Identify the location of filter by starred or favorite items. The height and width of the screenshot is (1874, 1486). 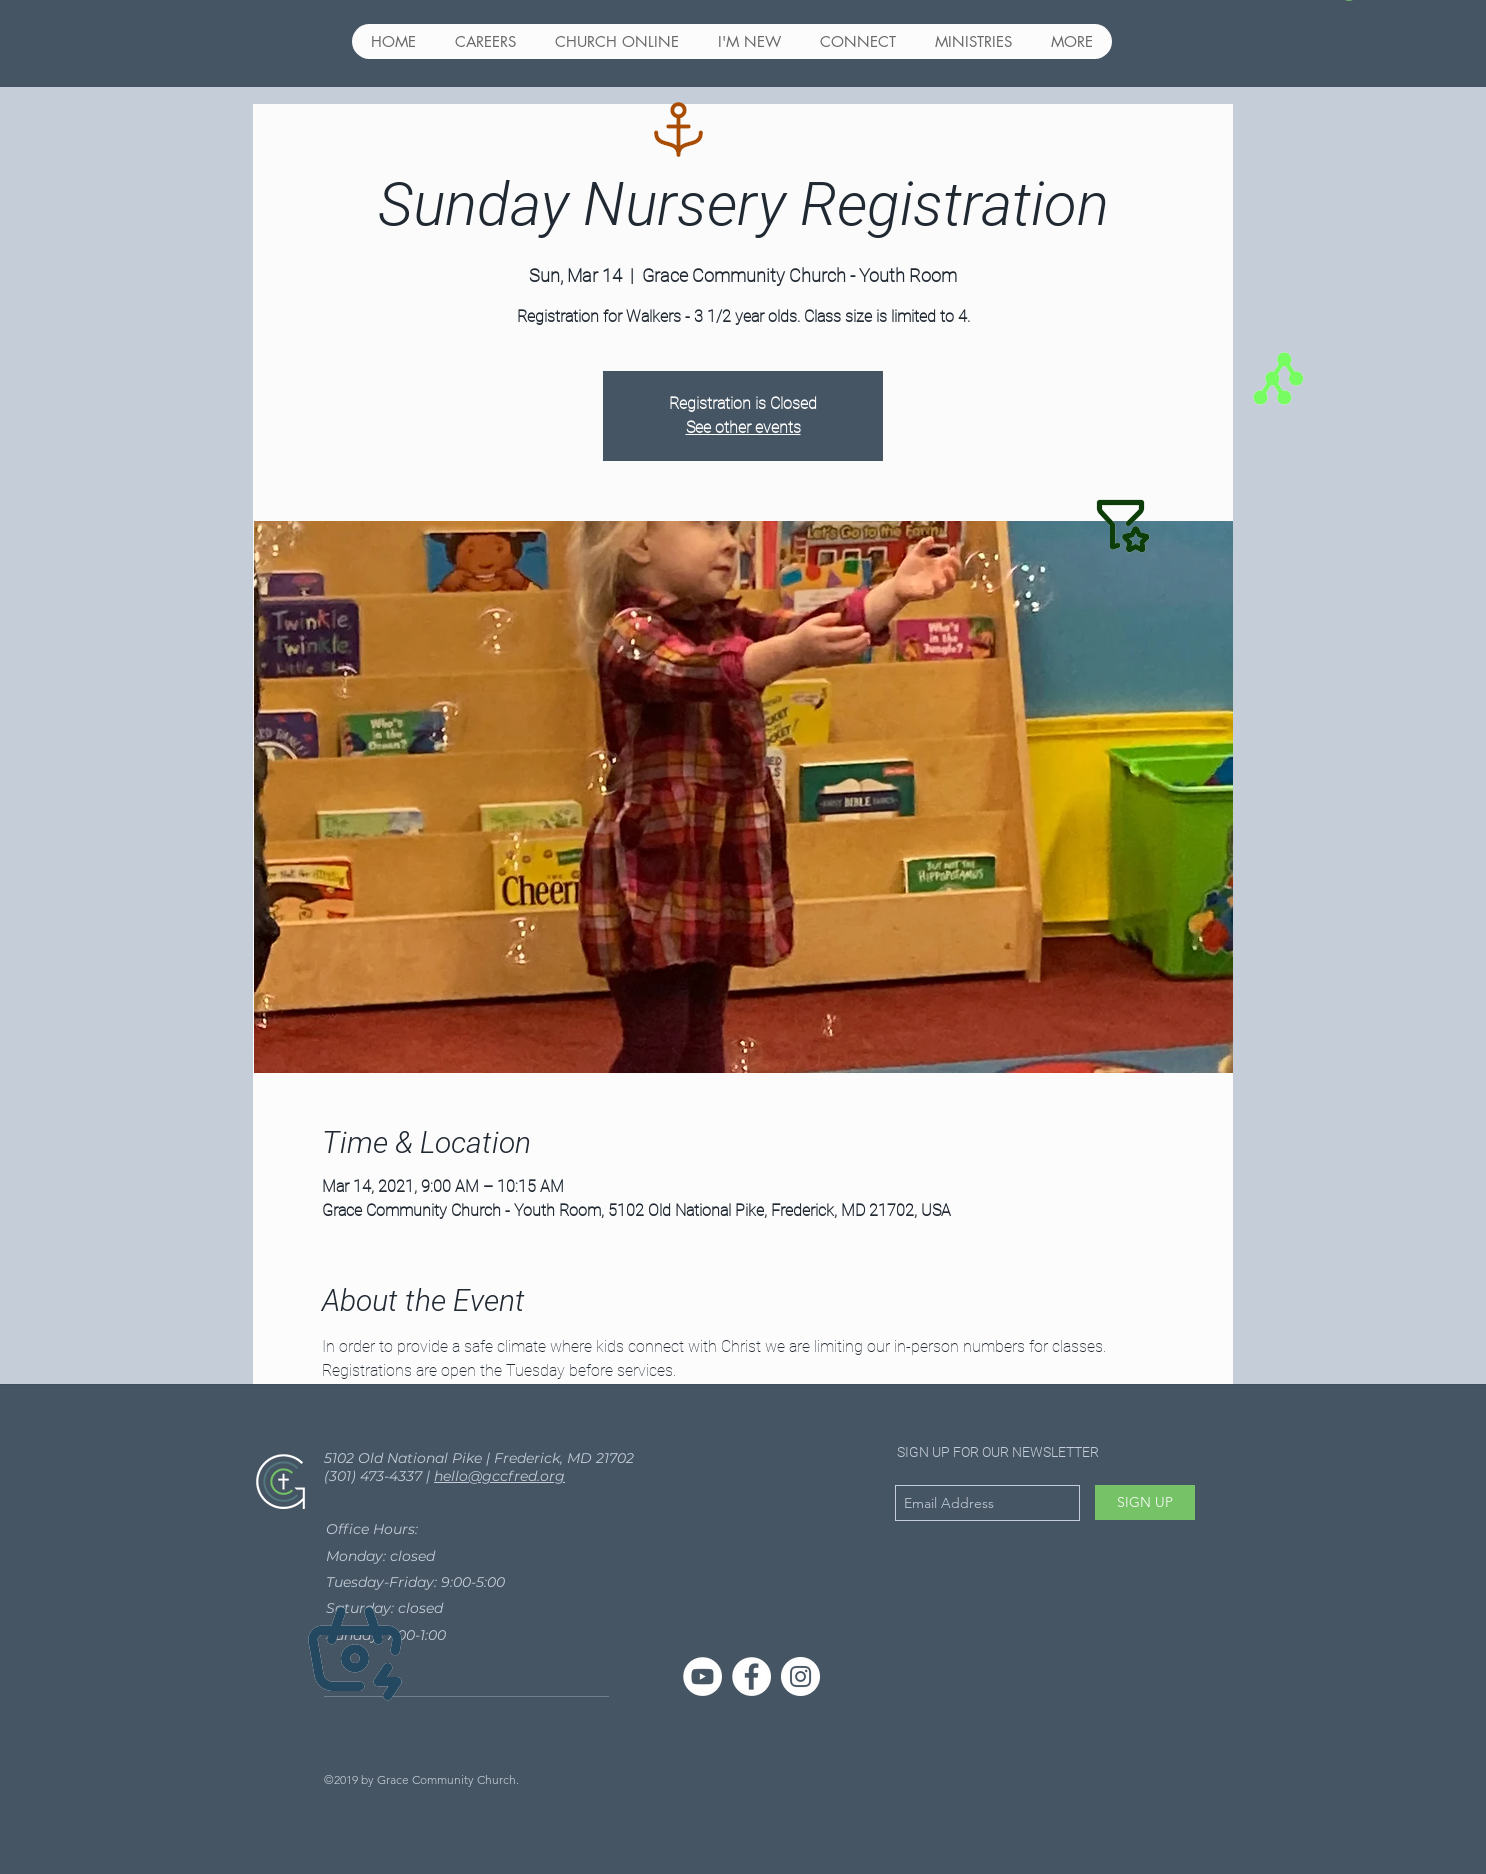
(1120, 523).